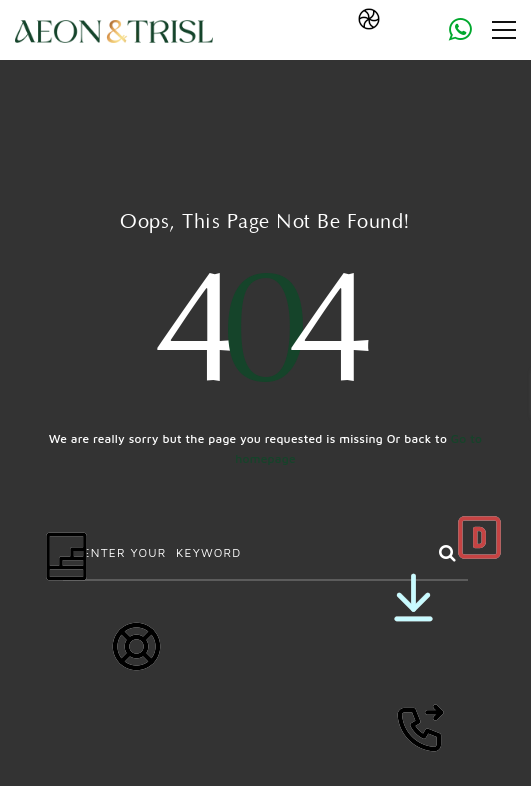 Image resolution: width=531 pixels, height=786 pixels. I want to click on make an outgoing call, so click(420, 728).